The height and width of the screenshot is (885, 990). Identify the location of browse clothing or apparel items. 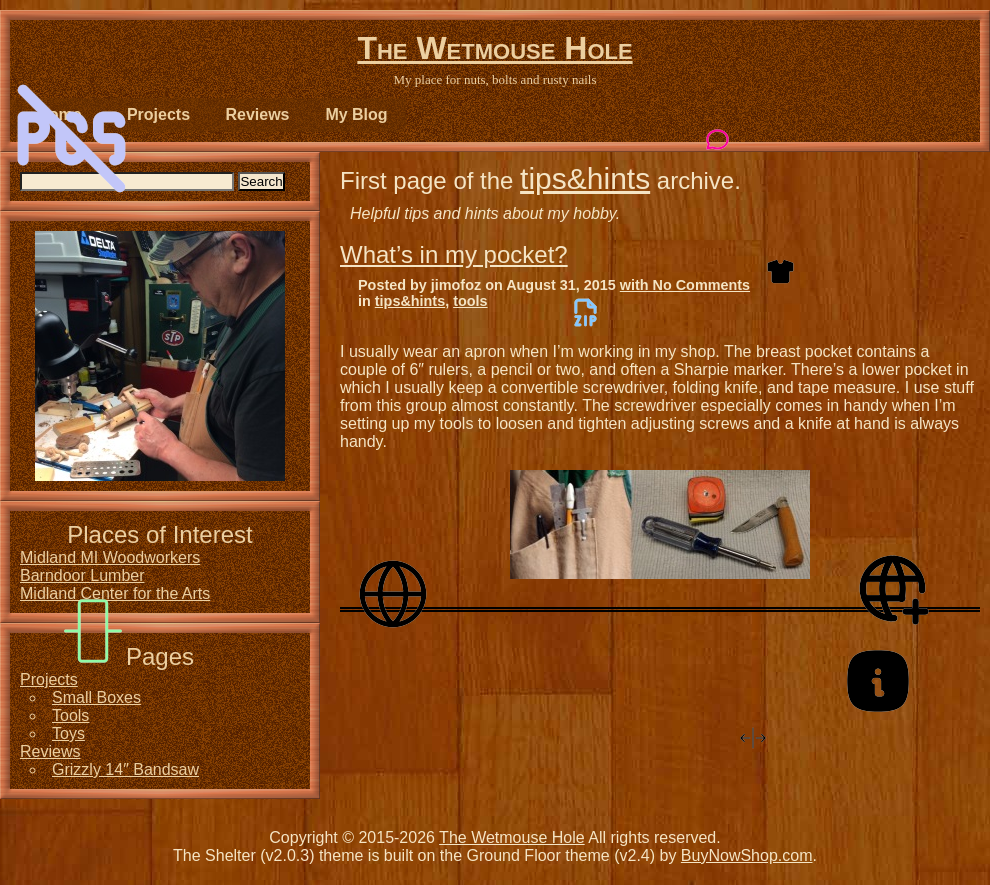
(780, 271).